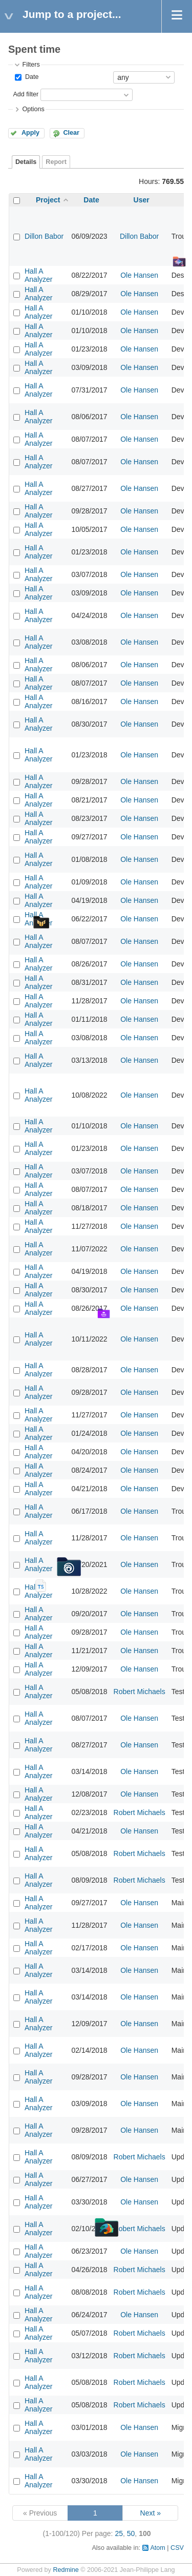 Image resolution: width=192 pixels, height=2576 pixels. Describe the element at coordinates (103, 1313) in the screenshot. I see `open prime gaming folder` at that location.